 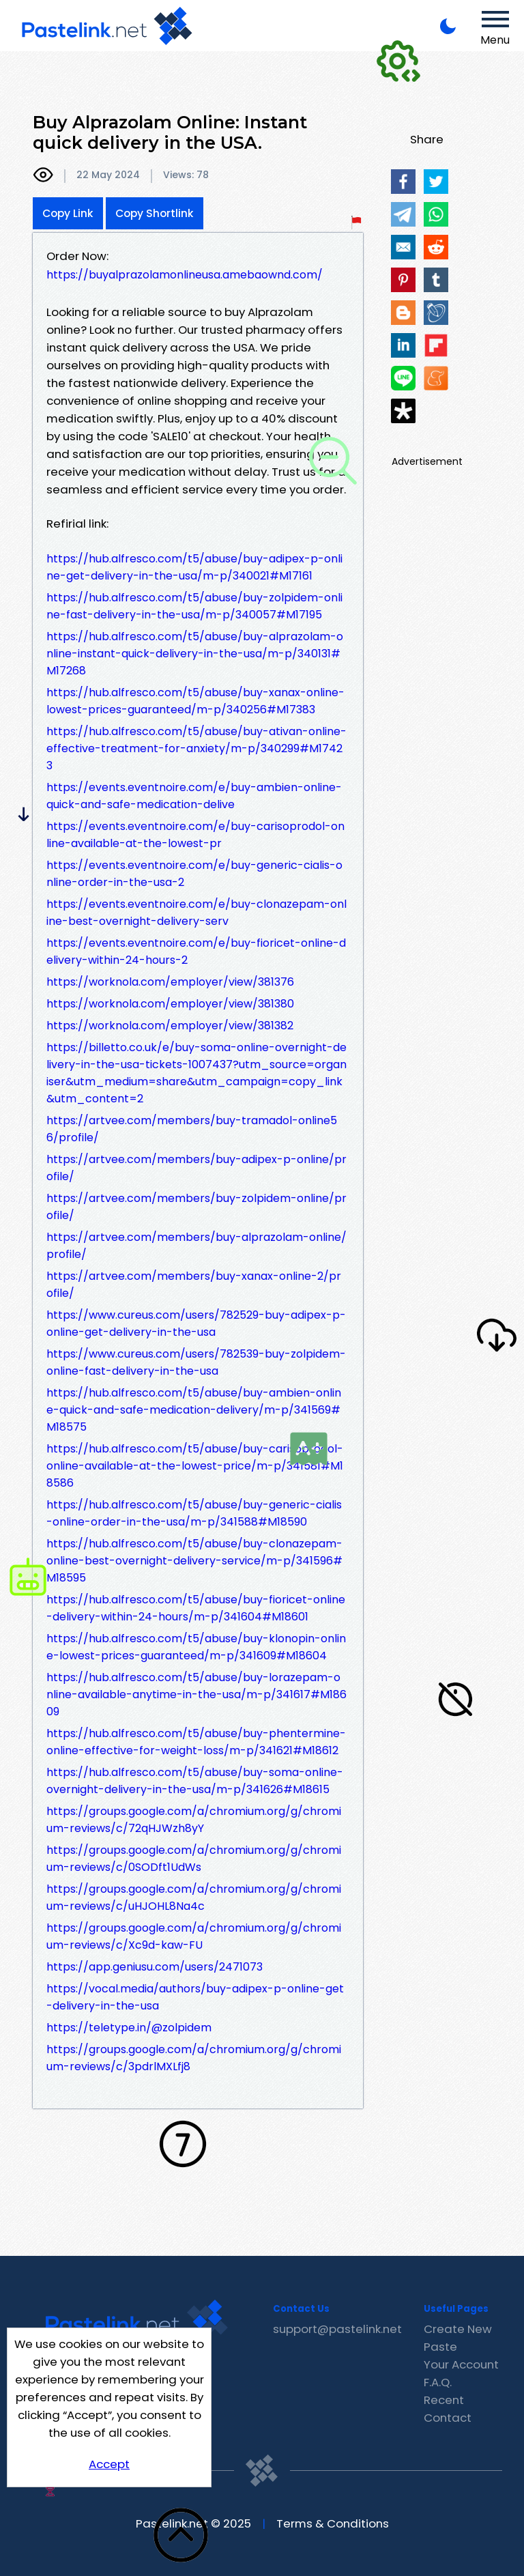 What do you see at coordinates (308, 1448) in the screenshot?
I see `view exam or test results` at bounding box center [308, 1448].